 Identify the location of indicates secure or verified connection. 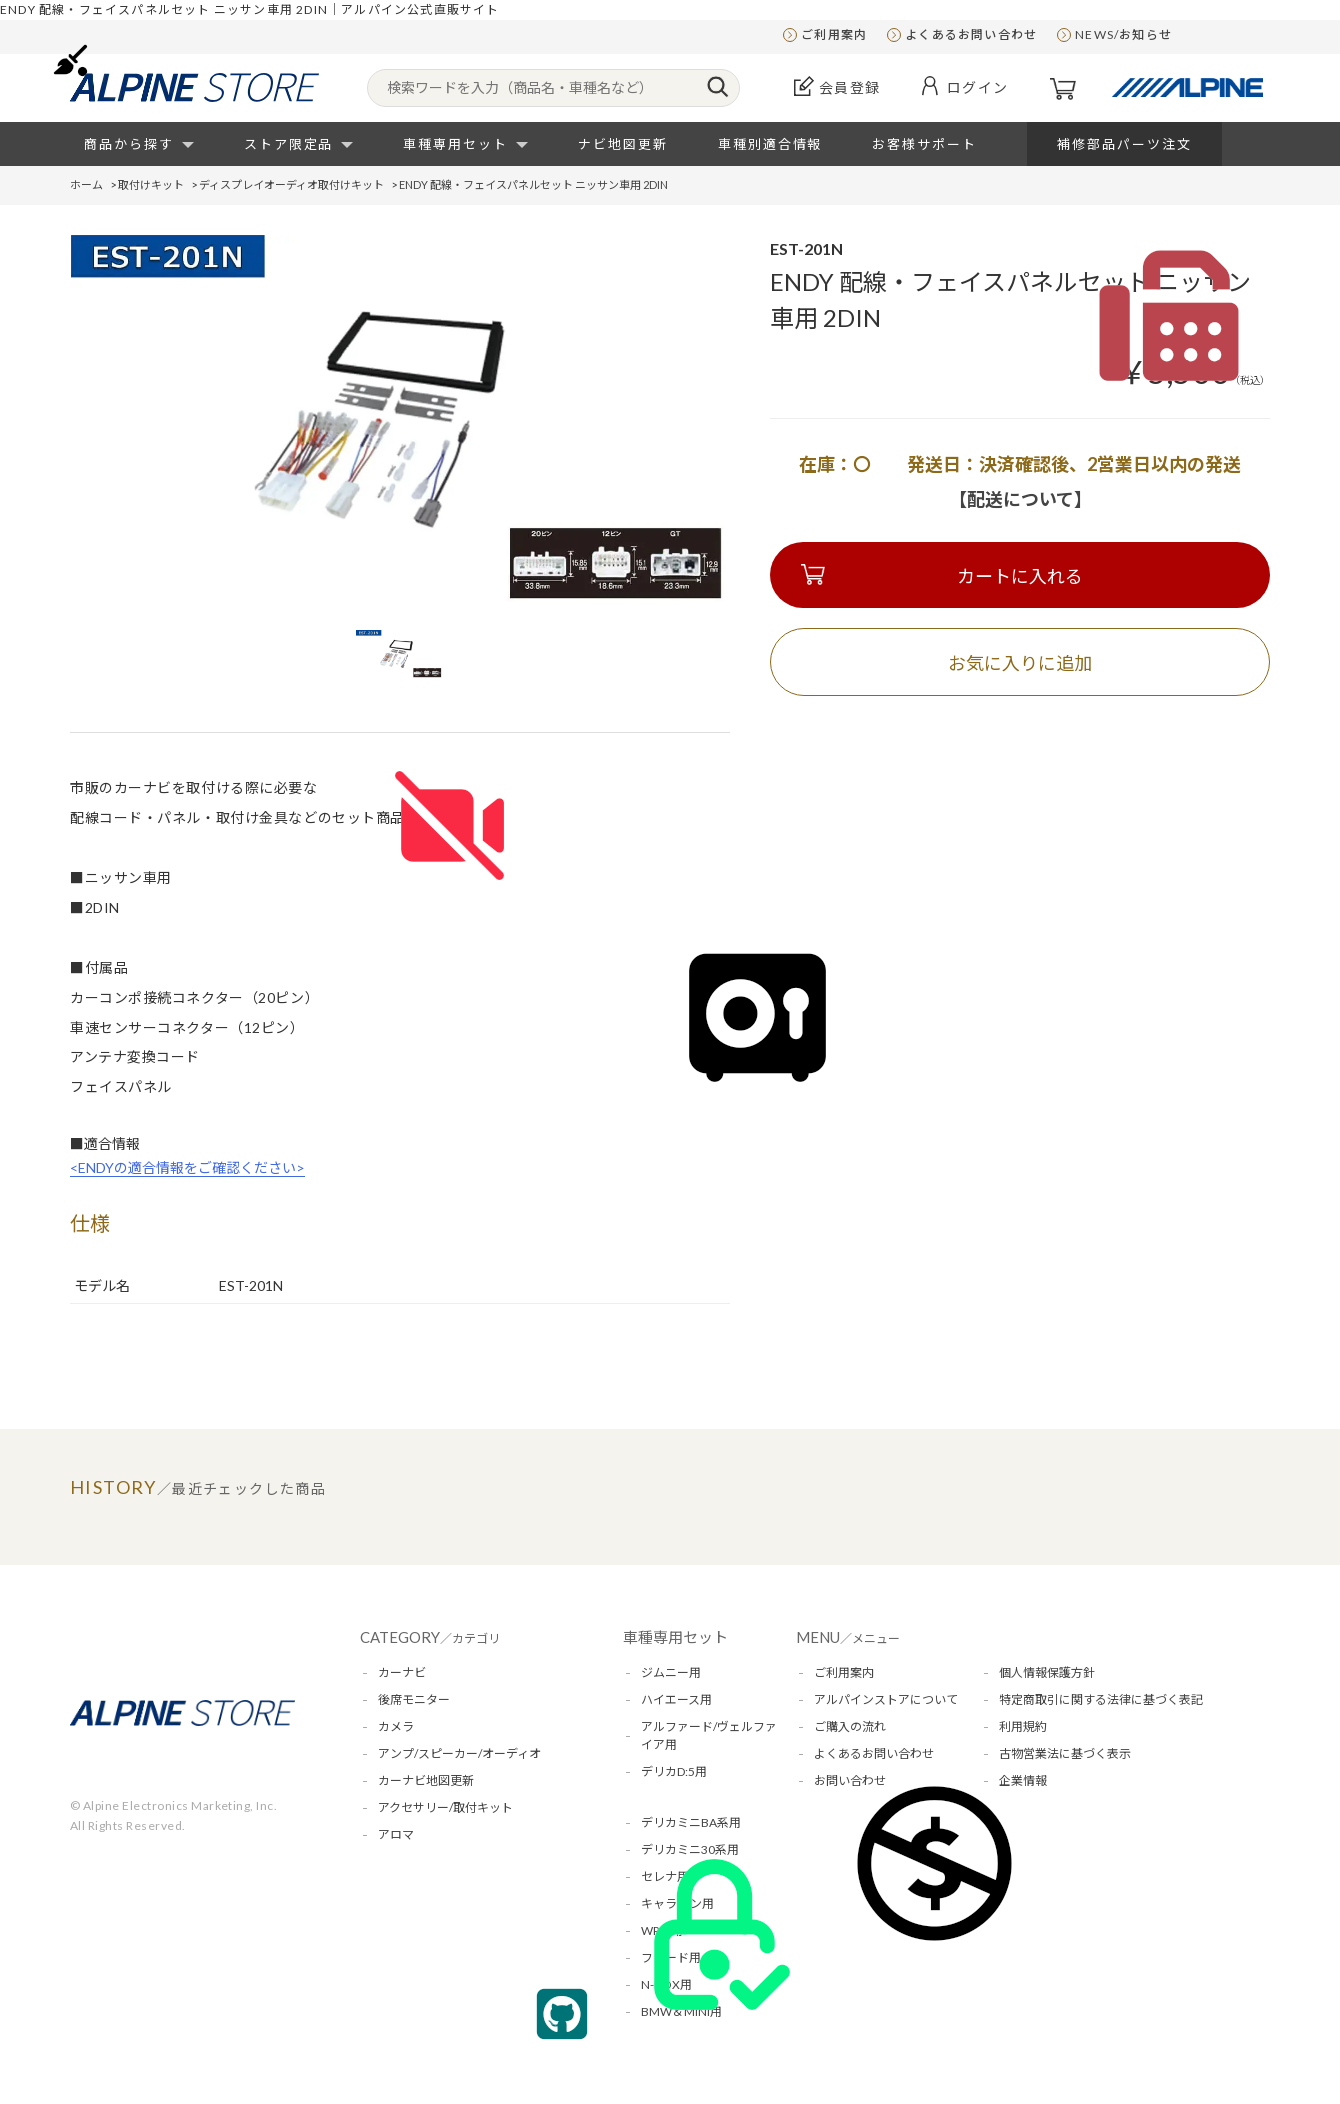
(714, 1934).